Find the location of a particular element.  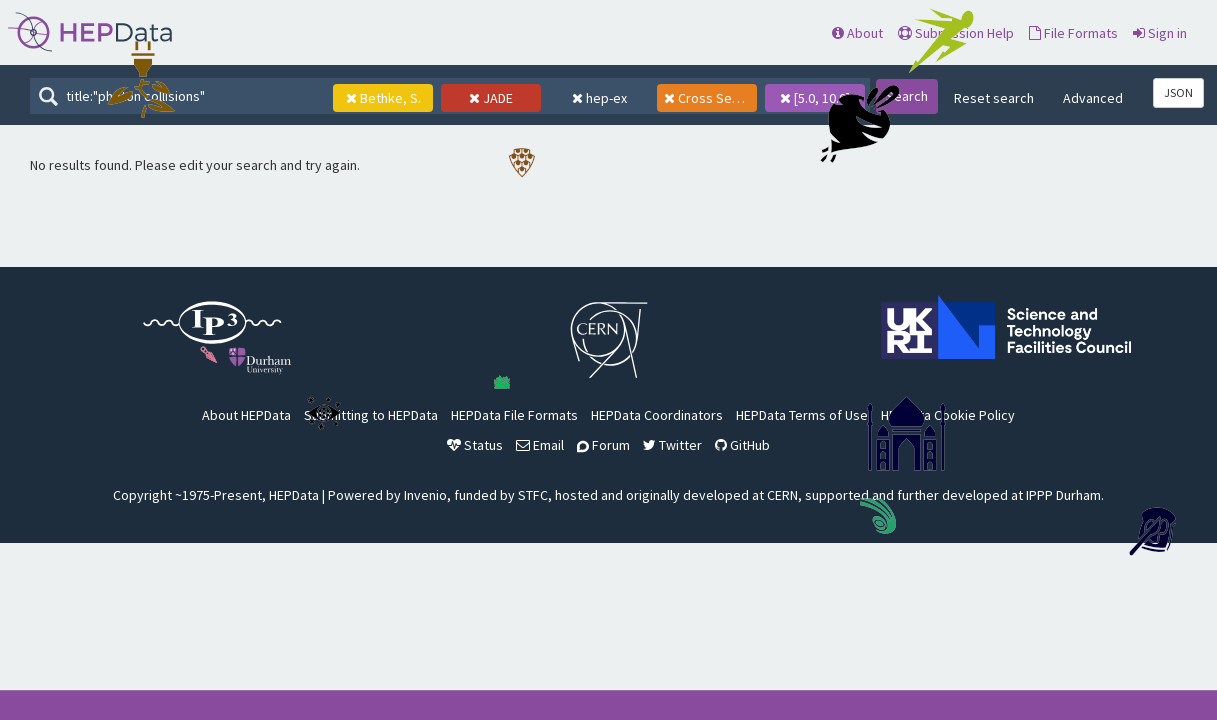

indicates beet or root vegetable ingredient is located at coordinates (860, 124).